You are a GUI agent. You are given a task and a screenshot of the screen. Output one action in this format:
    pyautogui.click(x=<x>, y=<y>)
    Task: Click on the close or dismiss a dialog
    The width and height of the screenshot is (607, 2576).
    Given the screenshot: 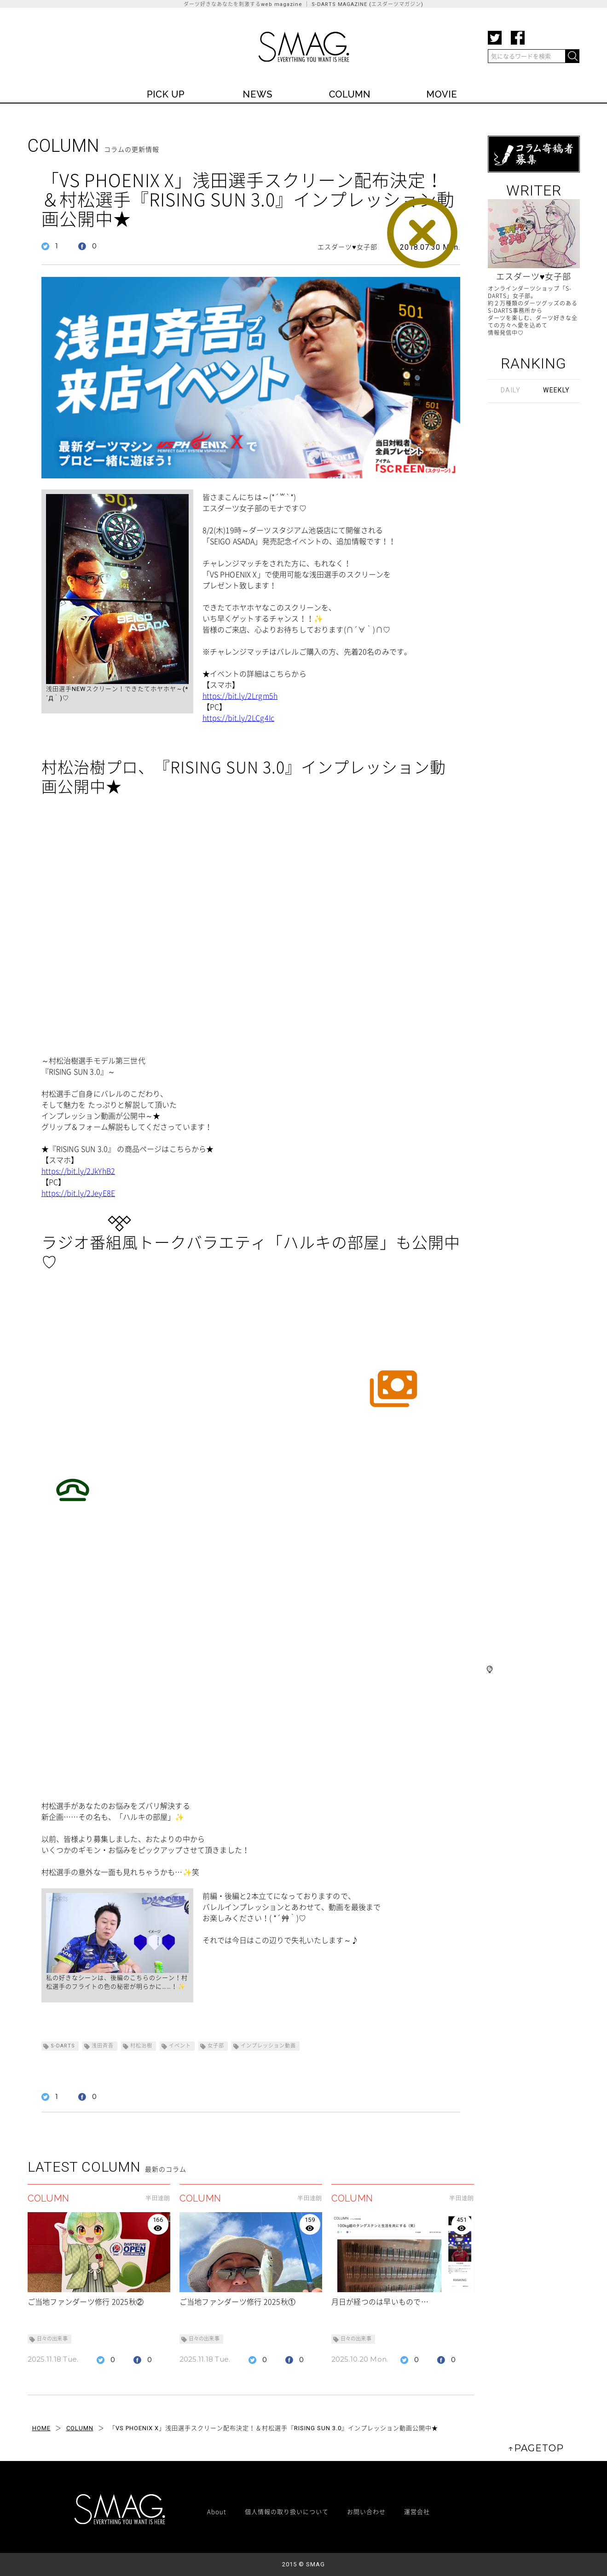 What is the action you would take?
    pyautogui.click(x=422, y=233)
    